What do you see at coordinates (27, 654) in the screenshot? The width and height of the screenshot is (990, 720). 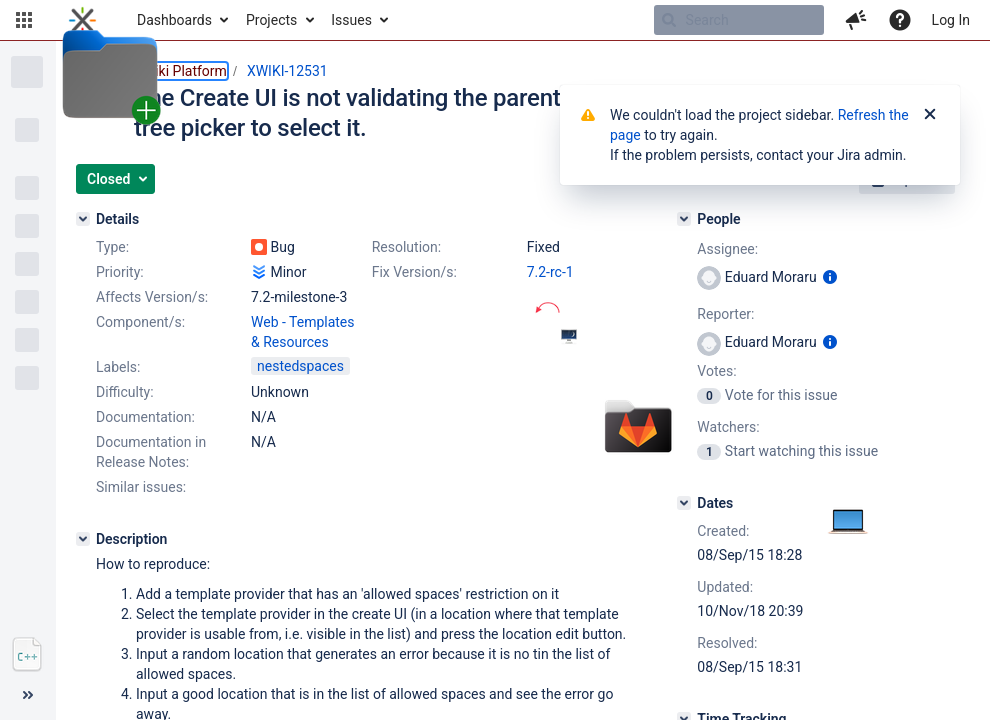 I see `a C++ source code file` at bounding box center [27, 654].